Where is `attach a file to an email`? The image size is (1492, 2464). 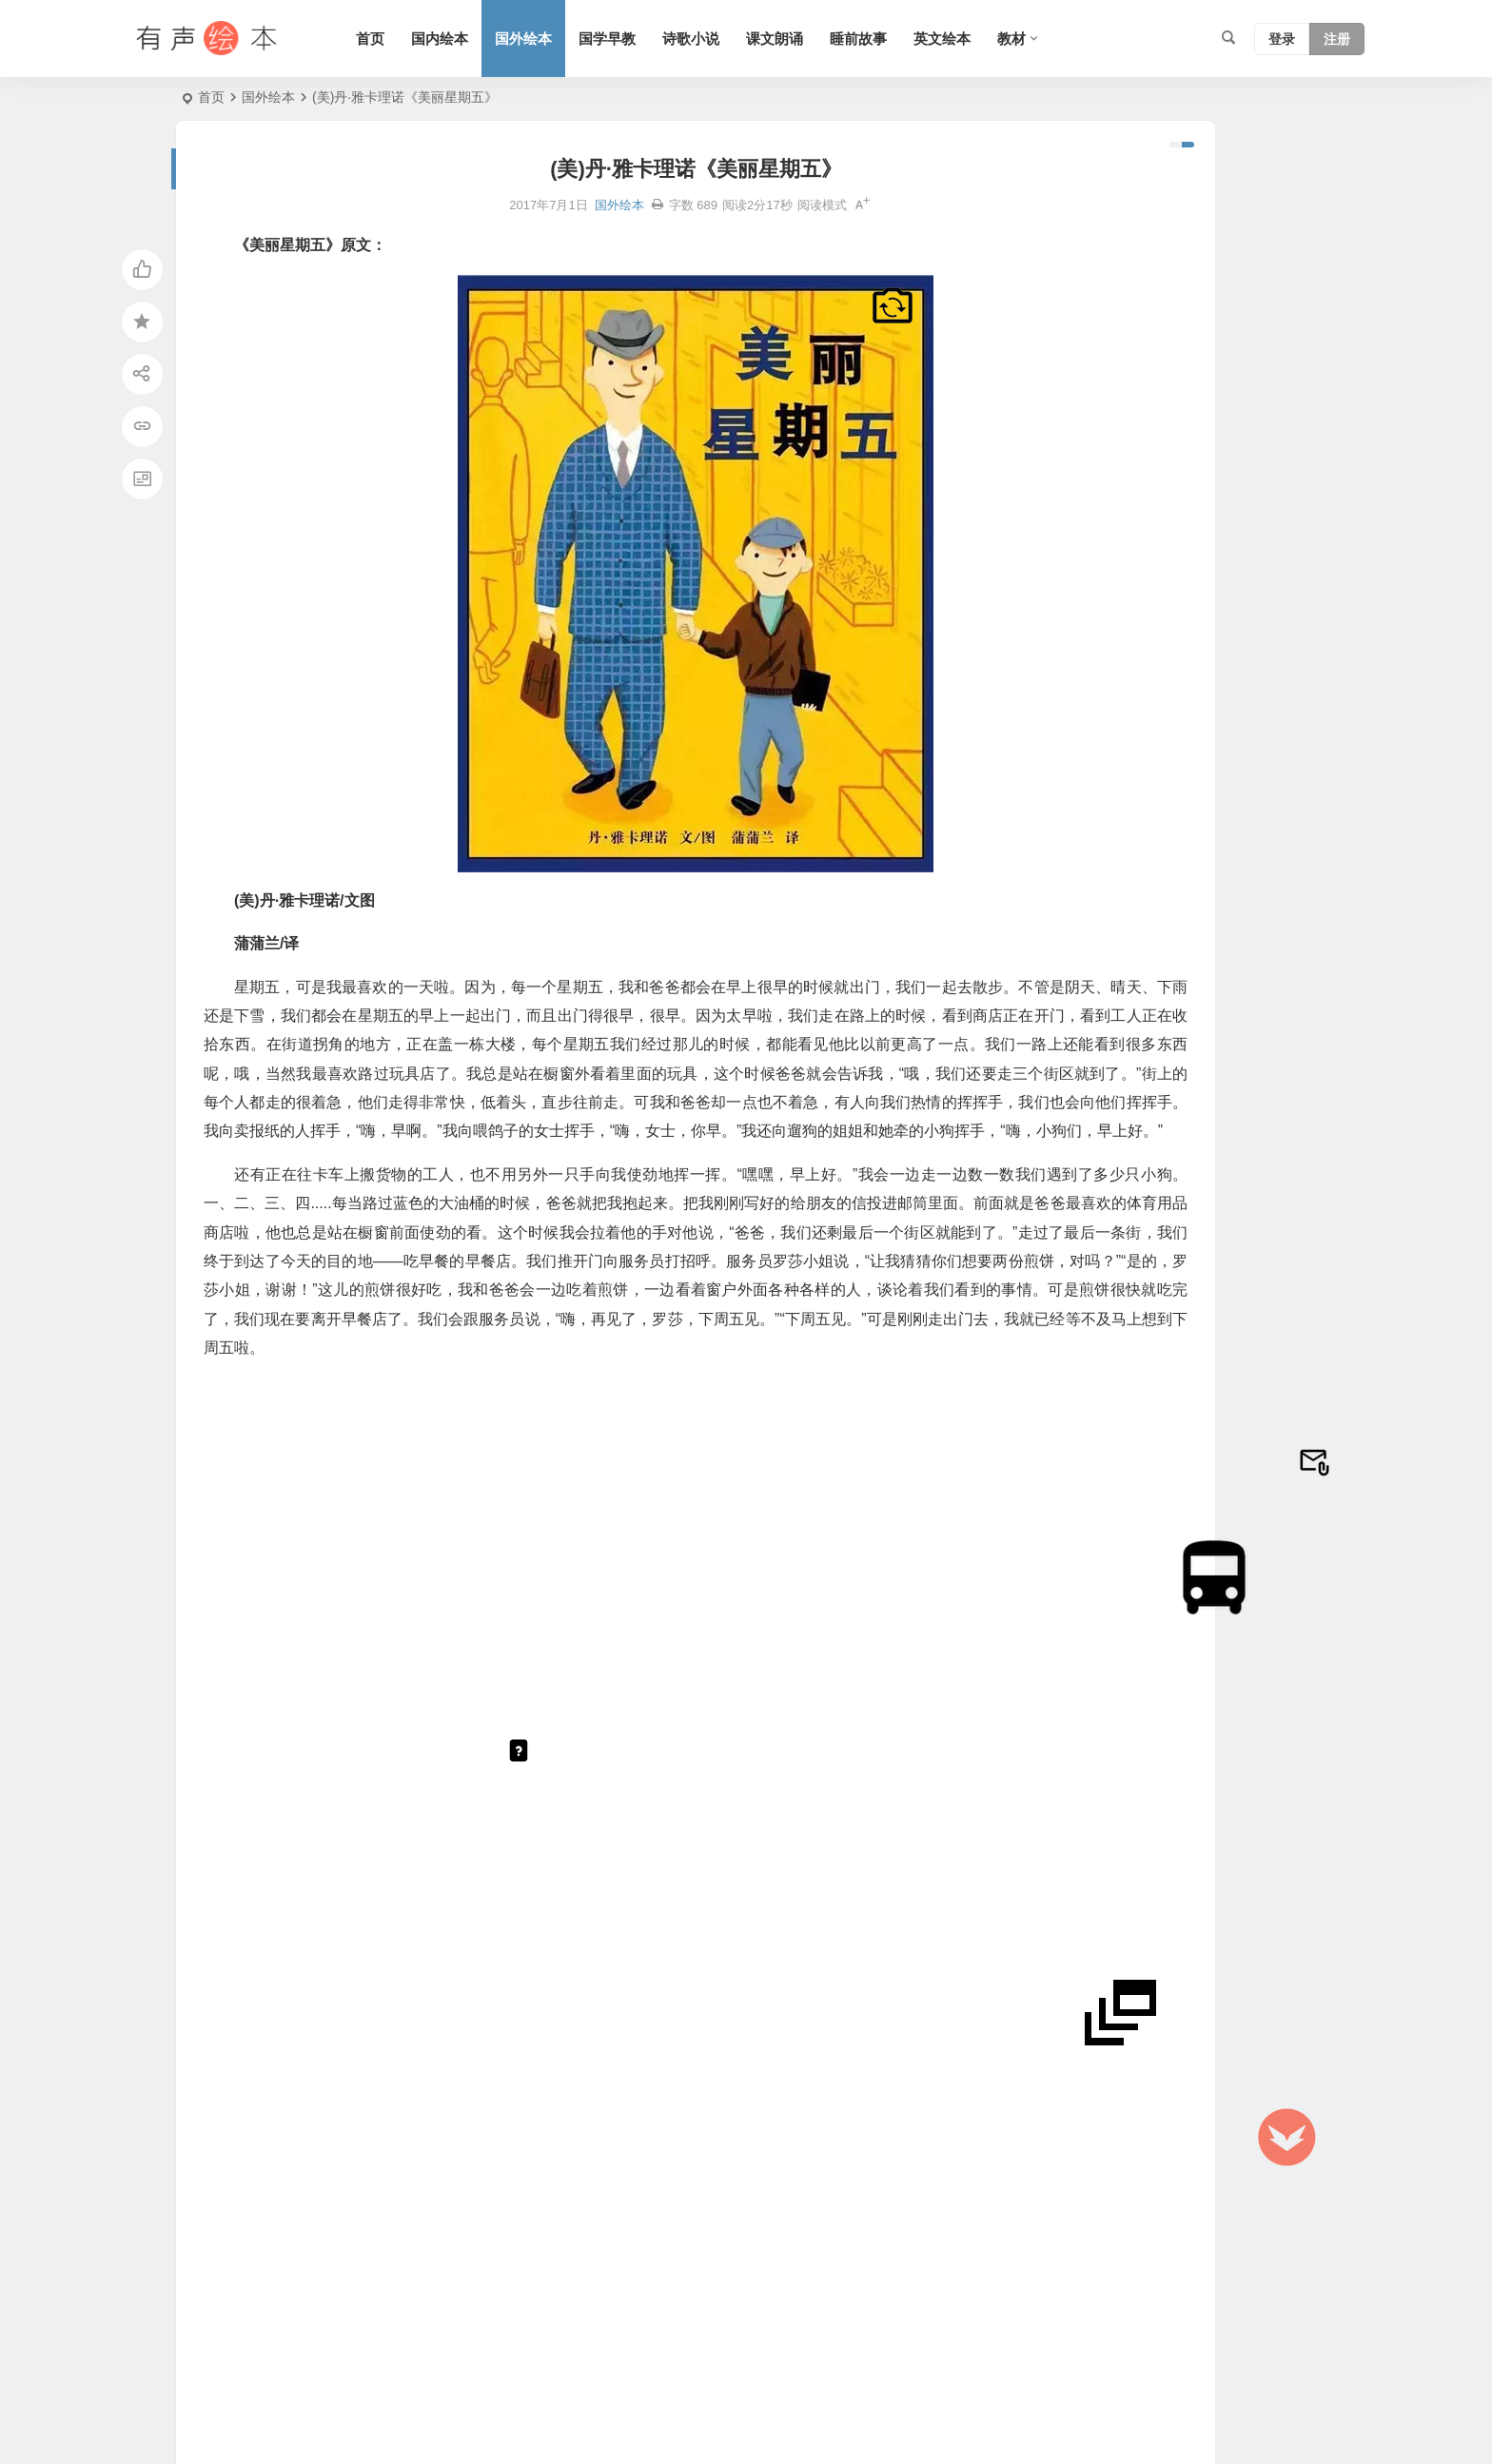
attach a file to an email is located at coordinates (1314, 1462).